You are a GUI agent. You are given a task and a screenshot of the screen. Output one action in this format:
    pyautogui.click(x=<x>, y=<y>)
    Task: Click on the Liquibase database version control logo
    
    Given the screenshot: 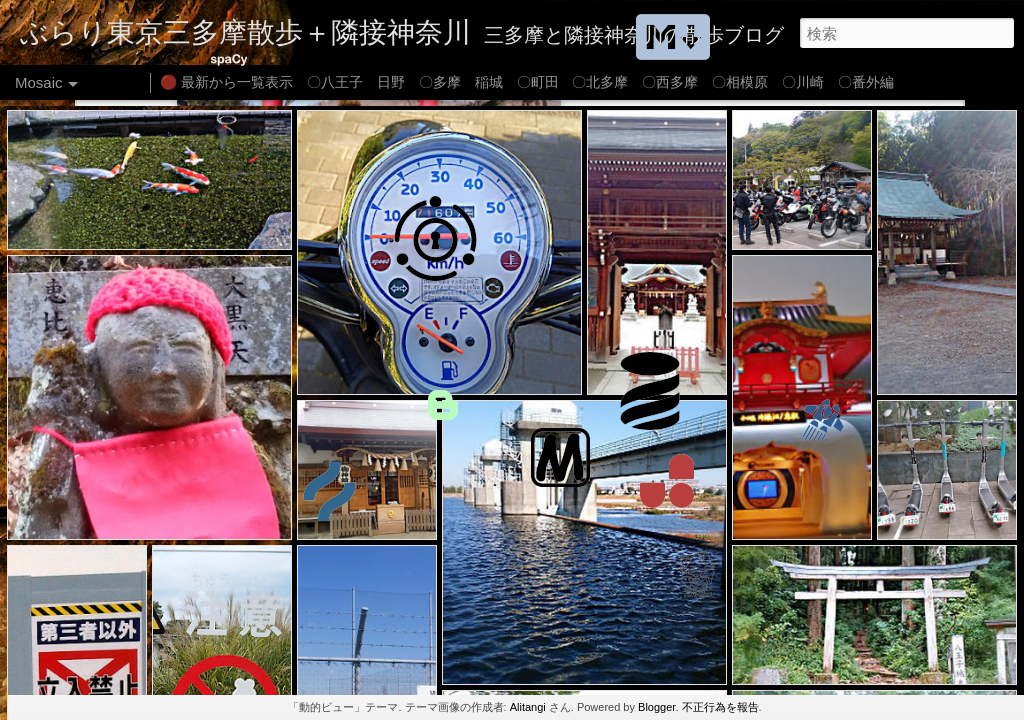 What is the action you would take?
    pyautogui.click(x=650, y=391)
    